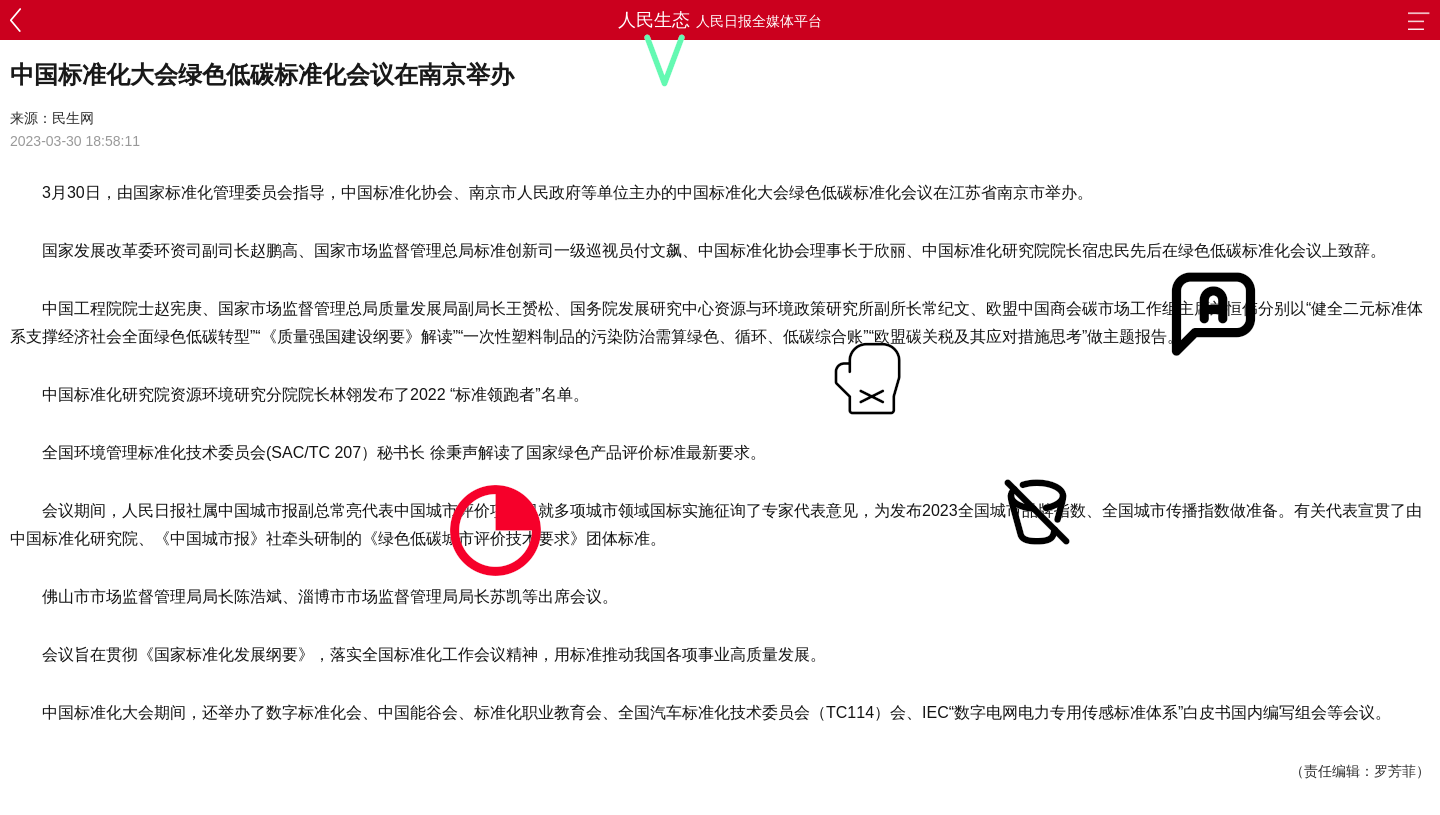 The image size is (1440, 815). Describe the element at coordinates (664, 60) in the screenshot. I see `indicates items starting with the letter V` at that location.